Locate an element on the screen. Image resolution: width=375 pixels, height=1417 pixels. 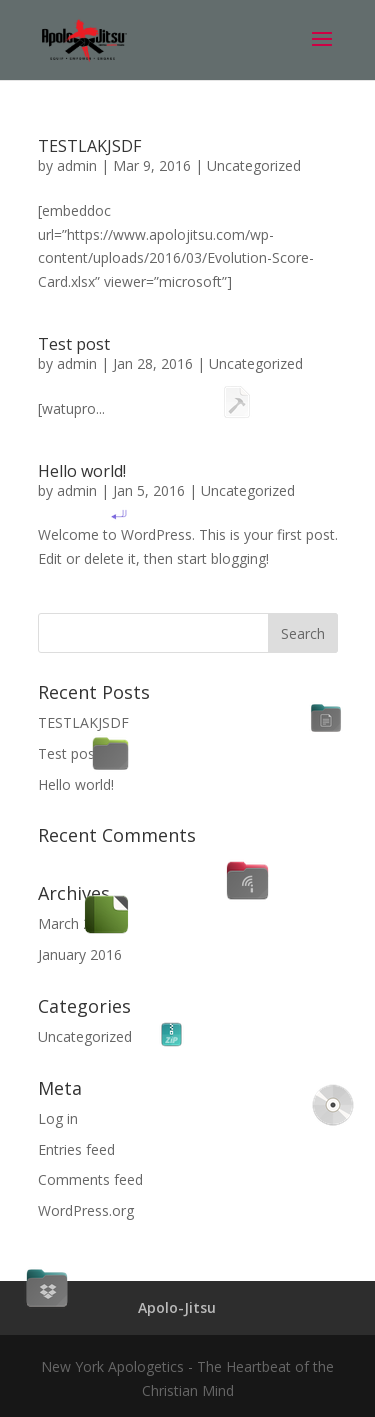
makefile document for build automation is located at coordinates (237, 402).